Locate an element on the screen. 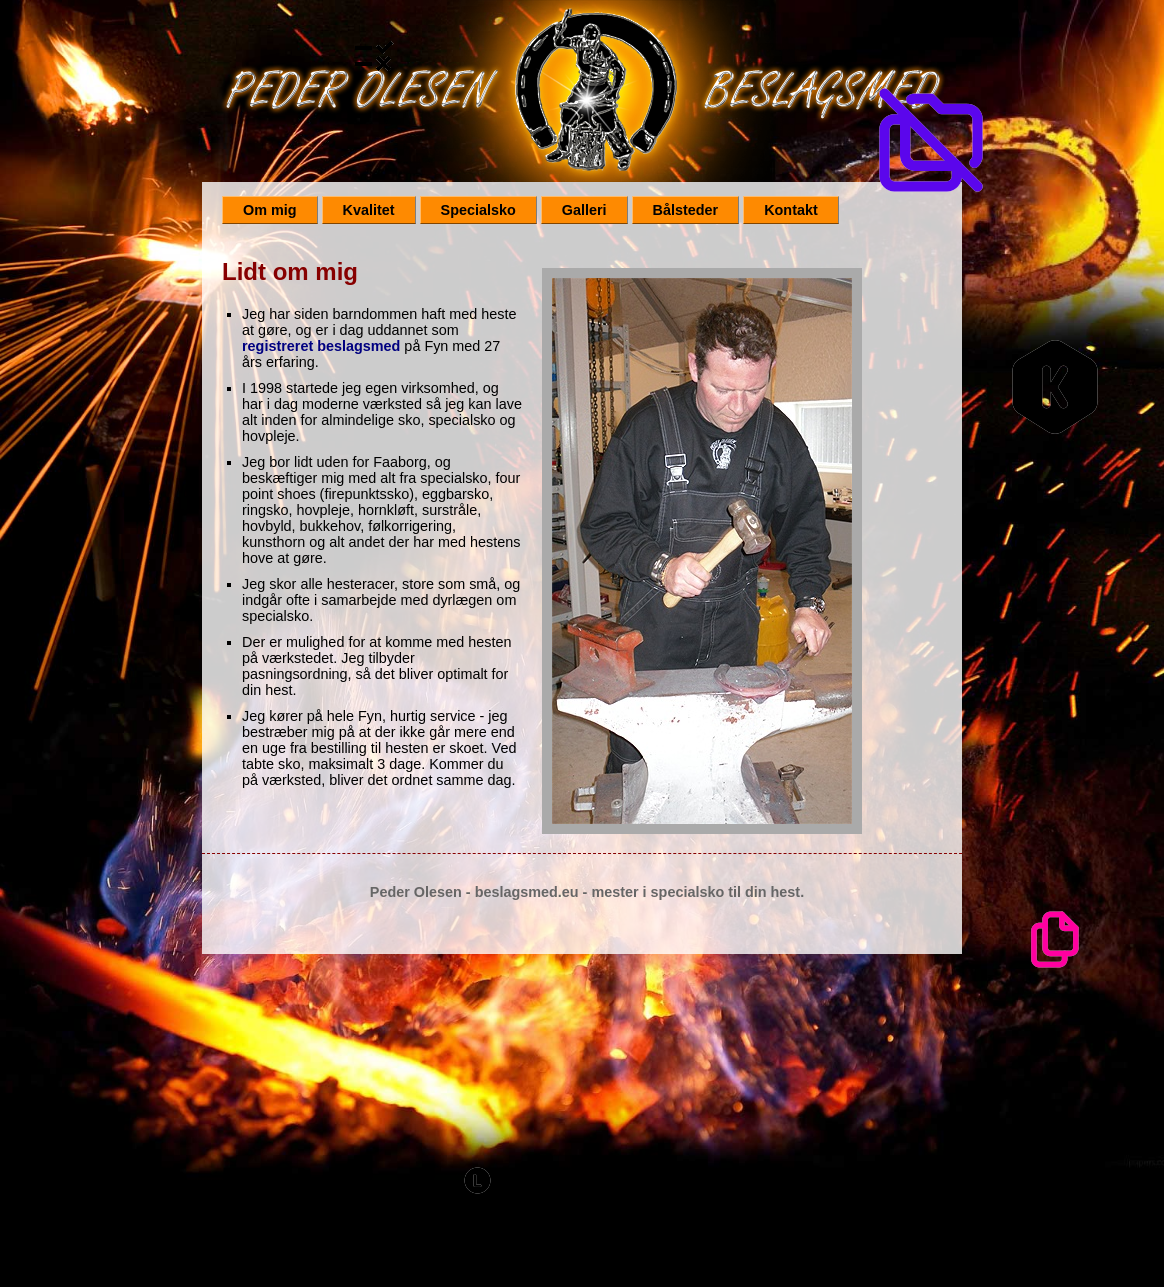  view multiple files or documents is located at coordinates (1053, 939).